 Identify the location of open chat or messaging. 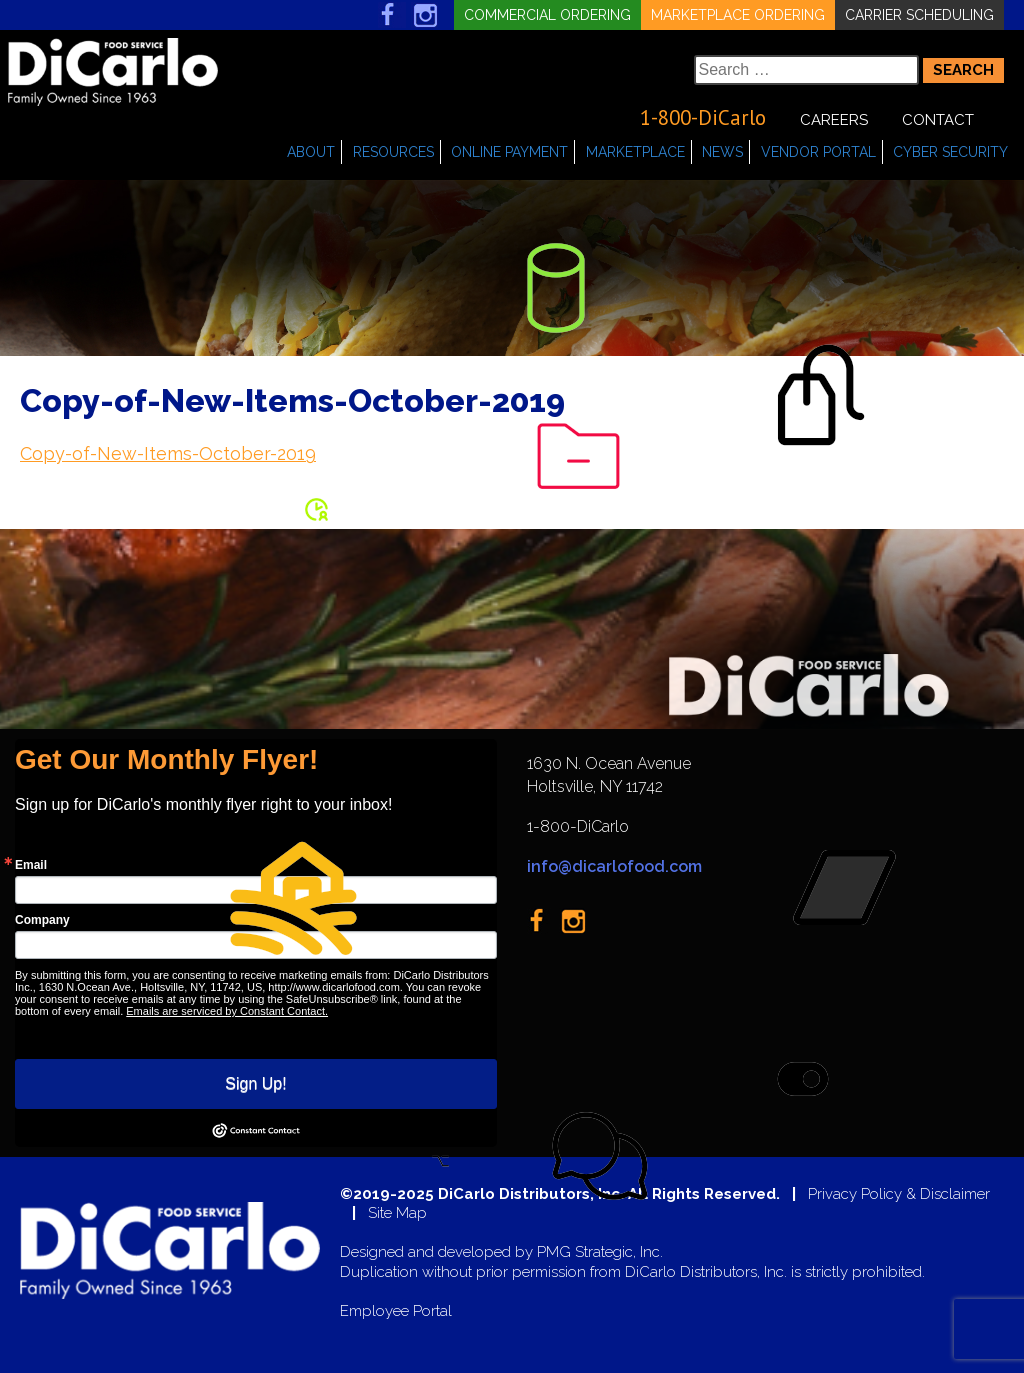
(600, 1156).